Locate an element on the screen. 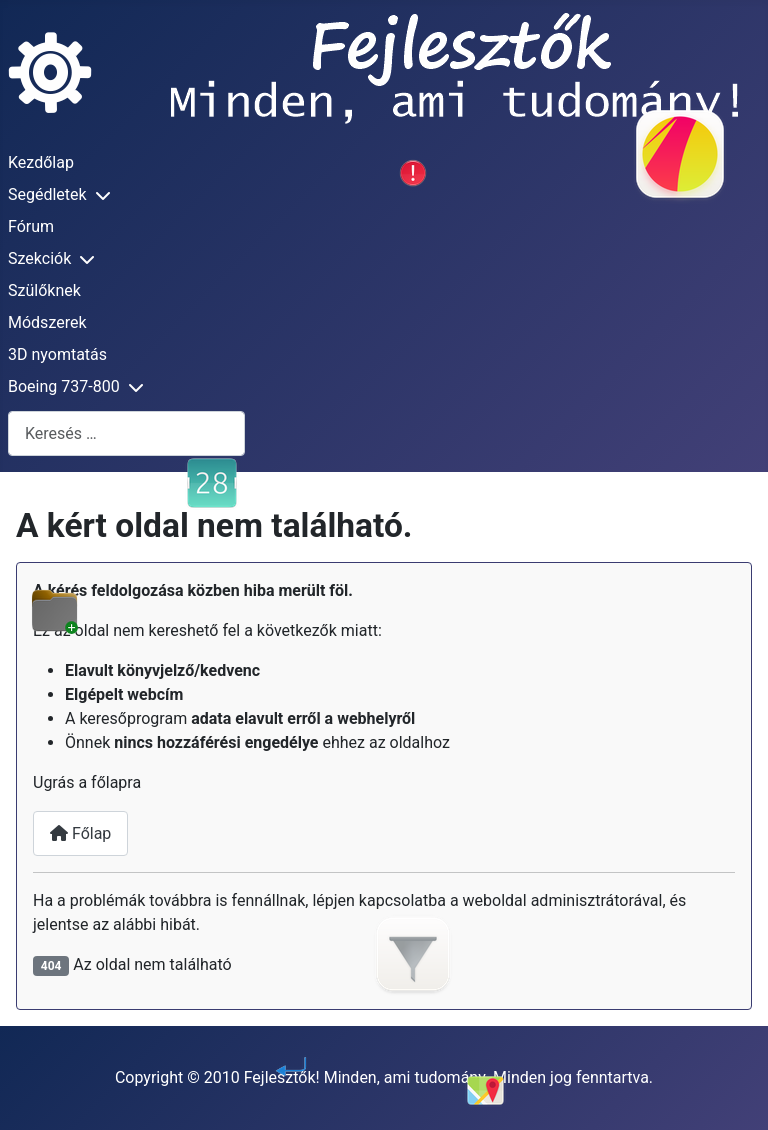 The image size is (768, 1130). open filter or sorting preferences is located at coordinates (413, 954).